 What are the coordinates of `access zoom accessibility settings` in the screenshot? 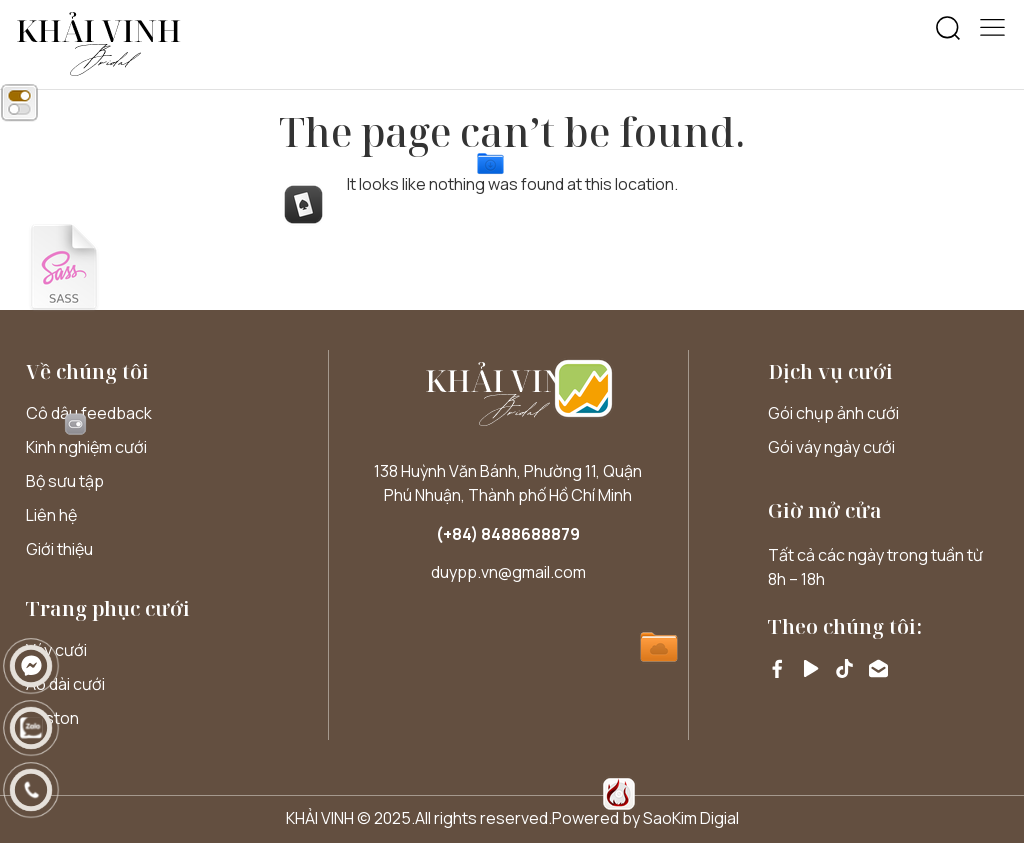 It's located at (75, 424).